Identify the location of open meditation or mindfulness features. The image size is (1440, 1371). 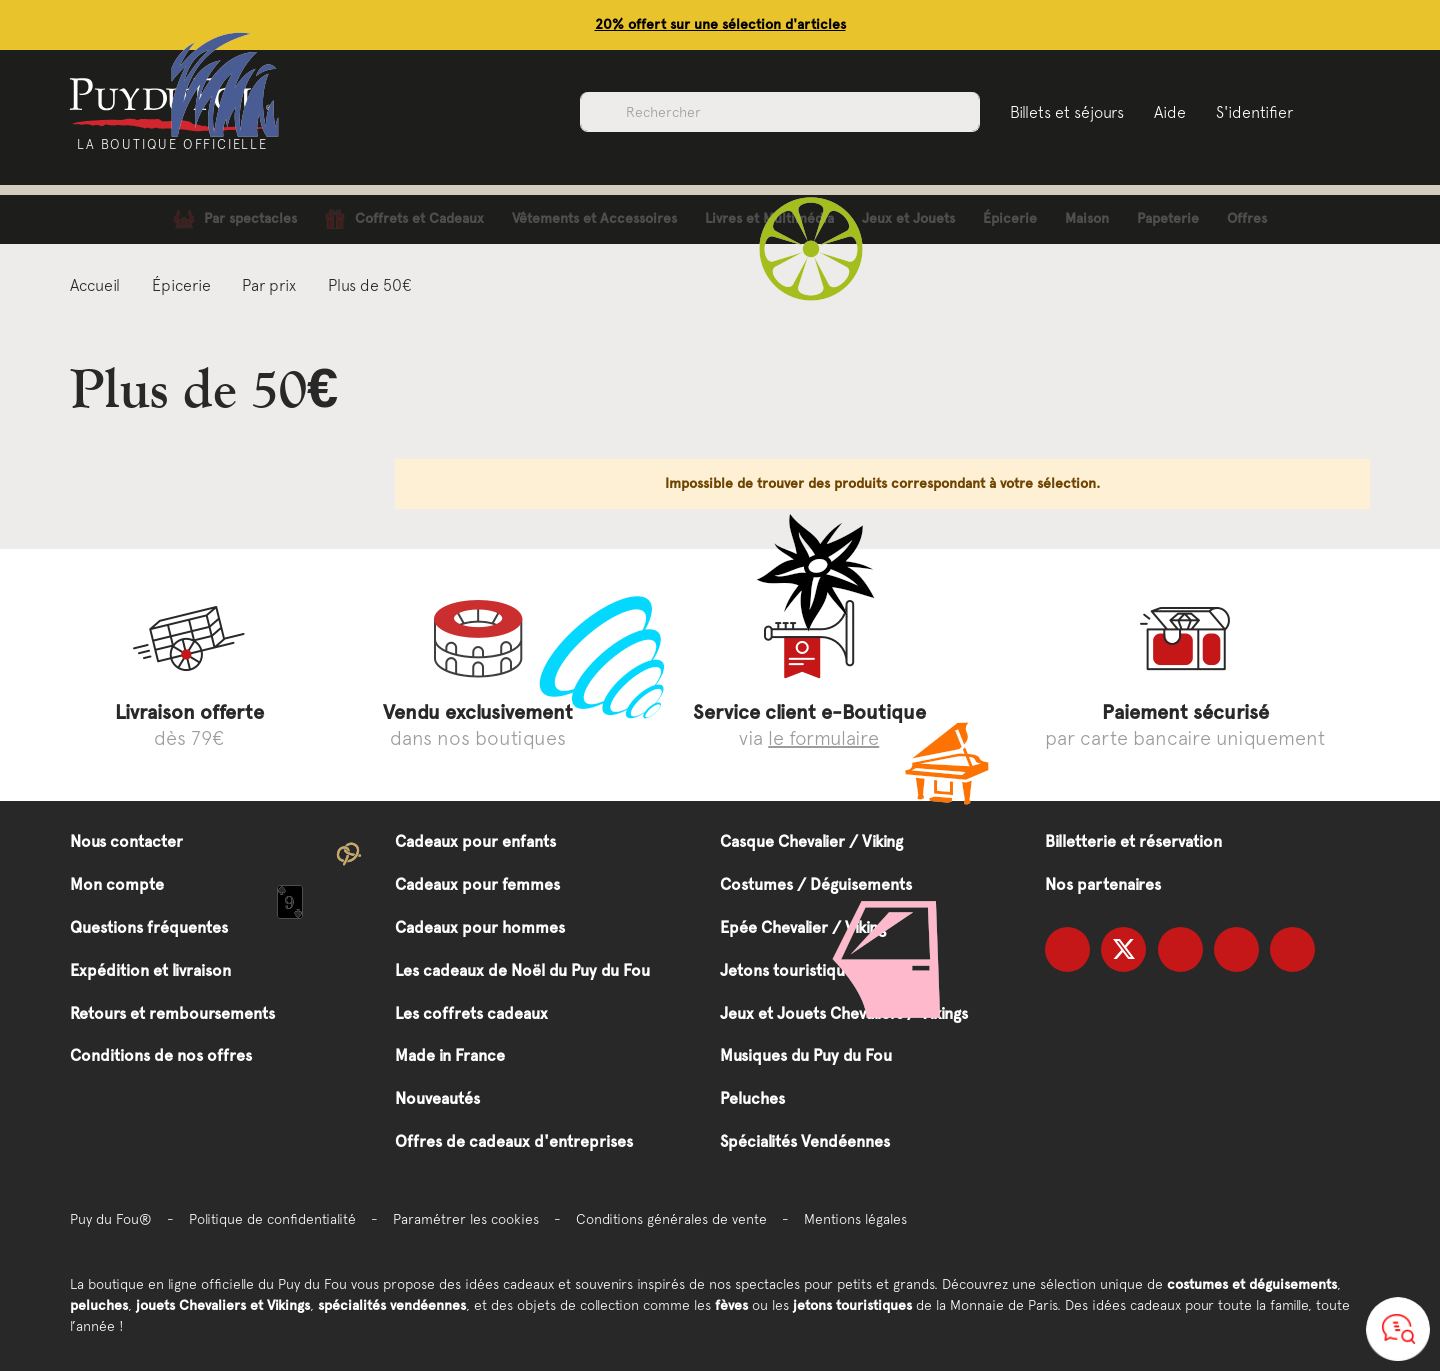
(816, 573).